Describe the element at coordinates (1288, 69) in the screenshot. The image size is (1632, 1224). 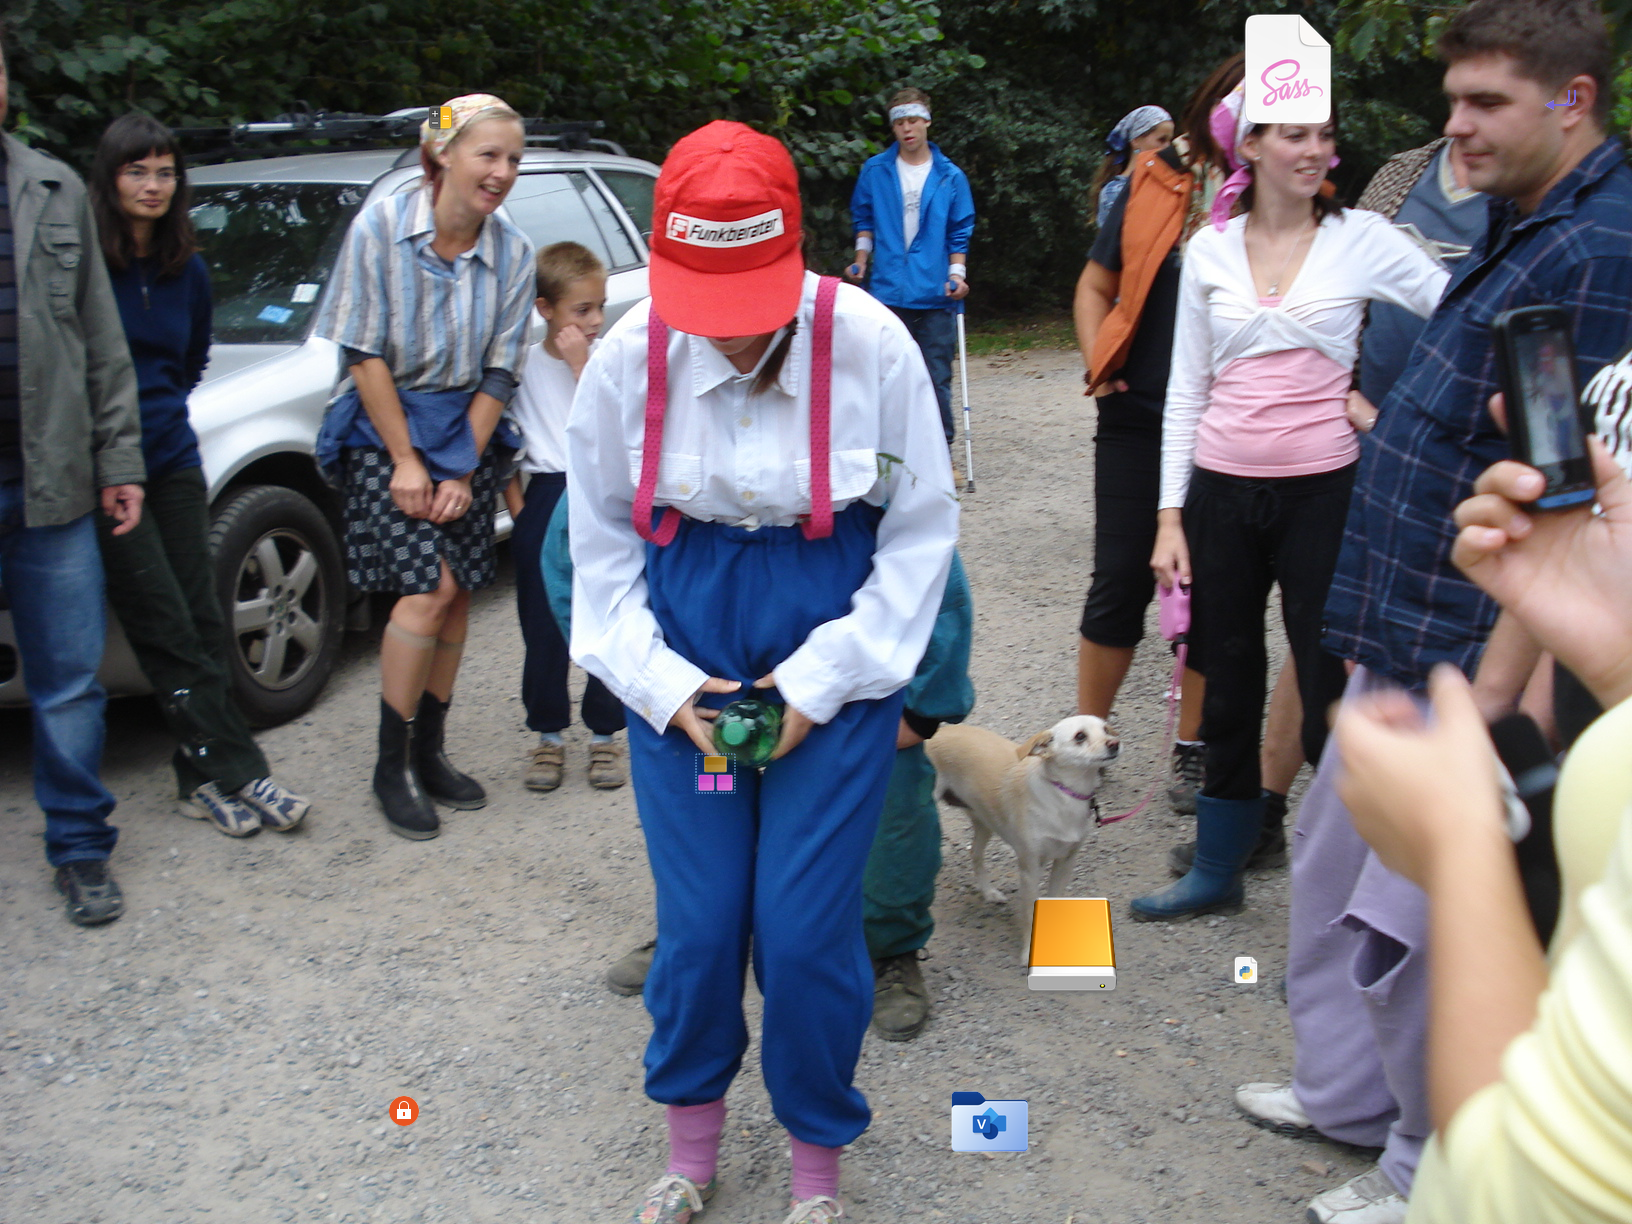
I see `indicates a sass stylesheet file` at that location.